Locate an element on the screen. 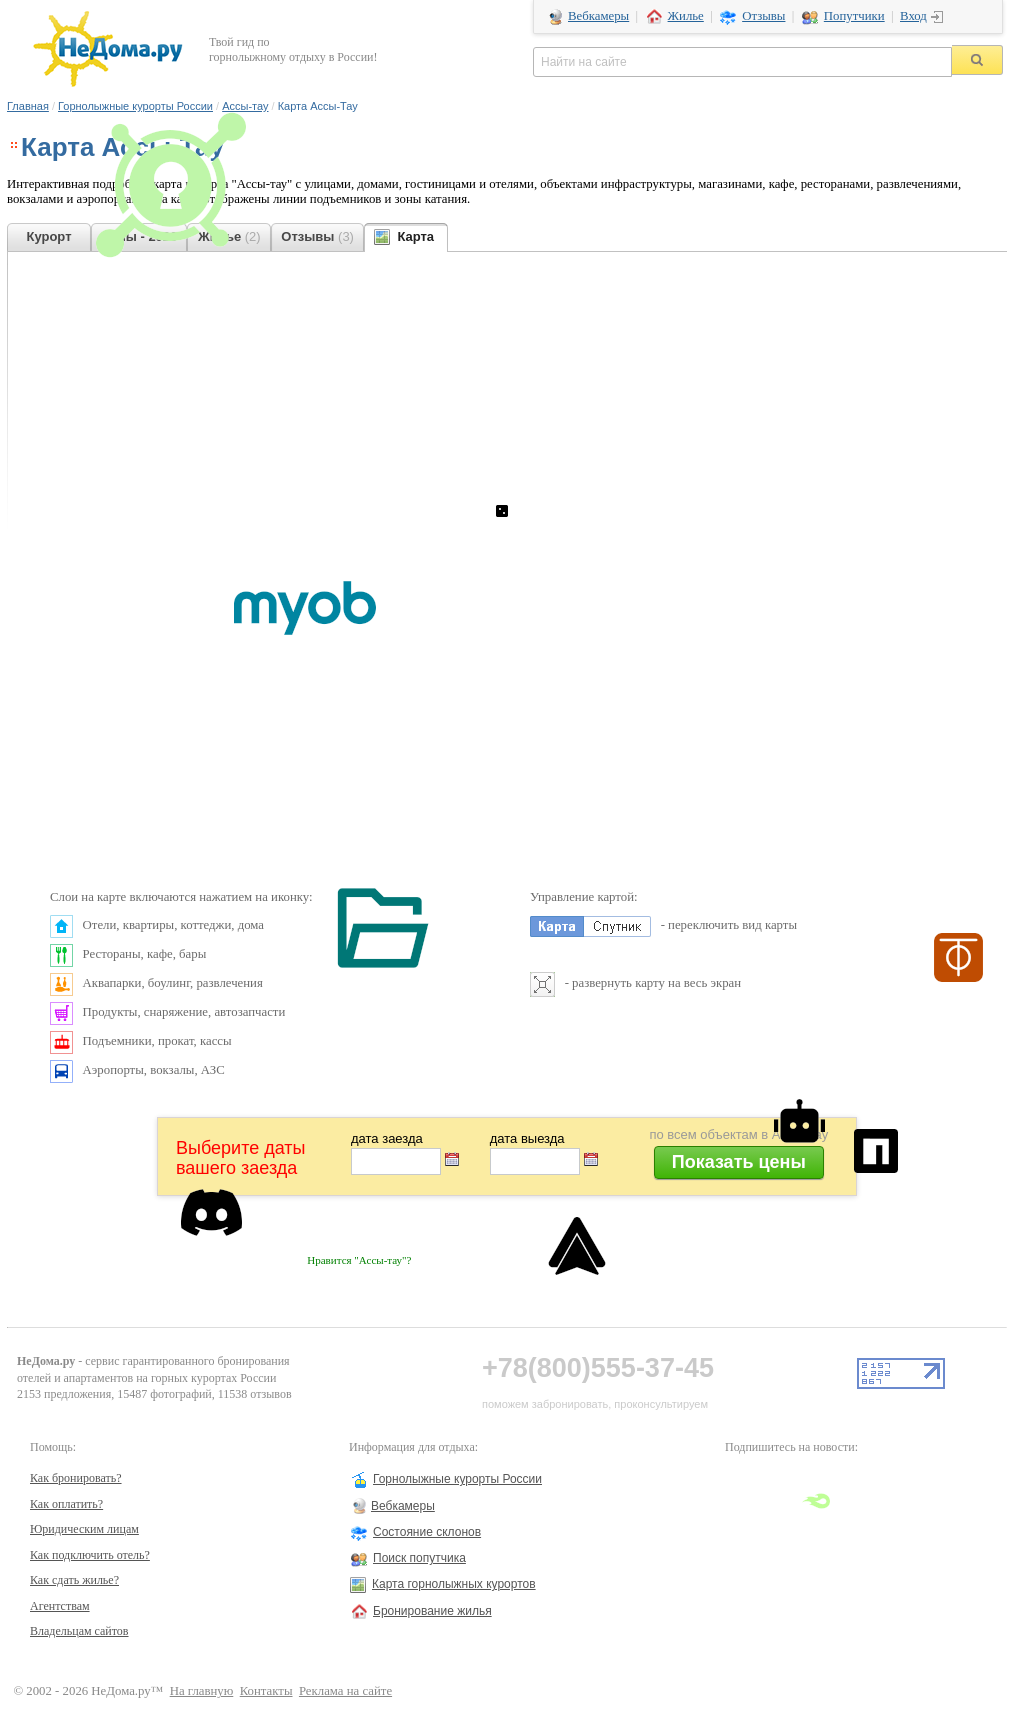 The width and height of the screenshot is (1010, 1714). roll the dice or randomize selection is located at coordinates (502, 511).